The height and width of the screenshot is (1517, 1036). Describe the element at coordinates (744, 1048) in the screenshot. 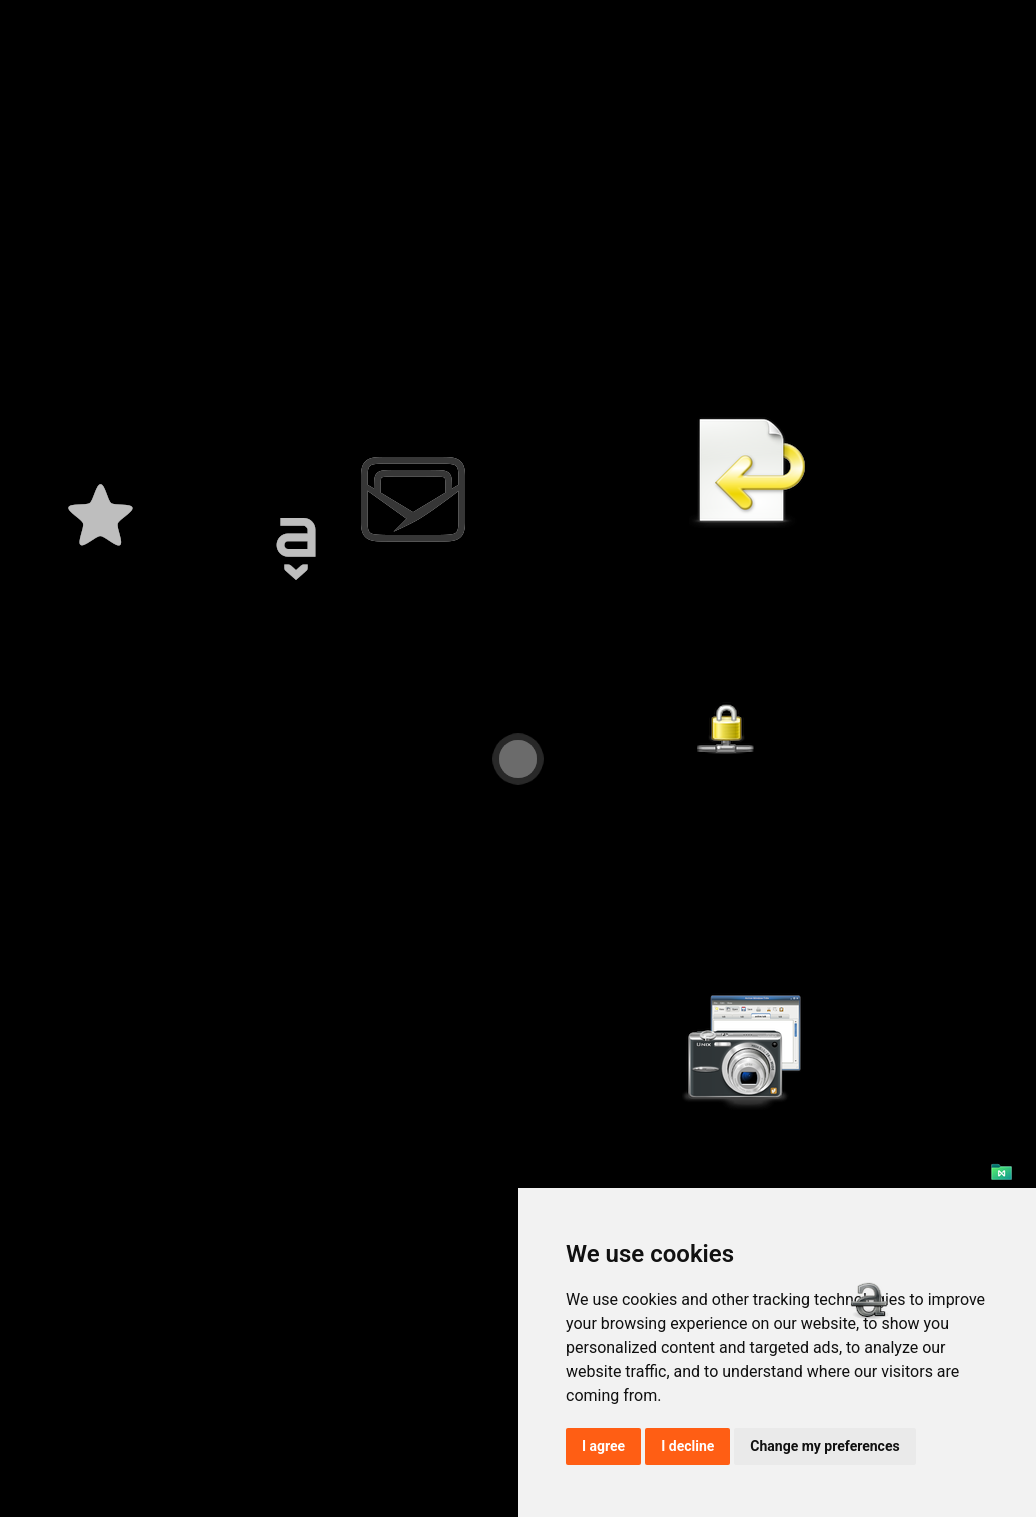

I see `take a screenshot or screen capture` at that location.